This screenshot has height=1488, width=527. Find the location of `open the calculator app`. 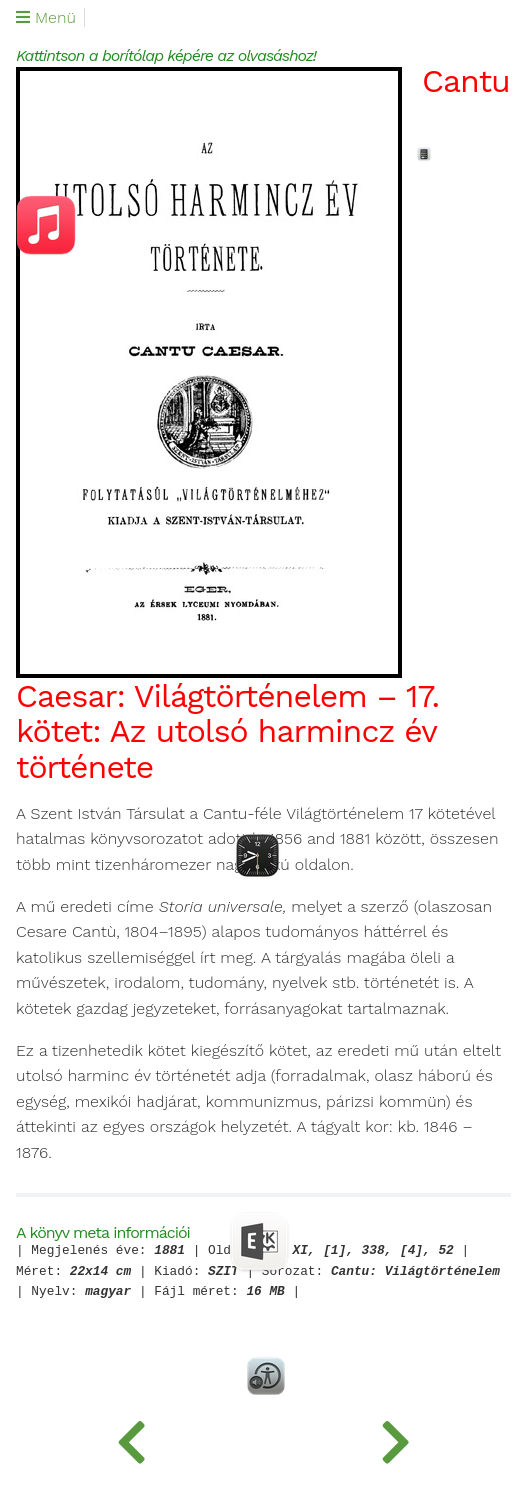

open the calculator app is located at coordinates (424, 154).